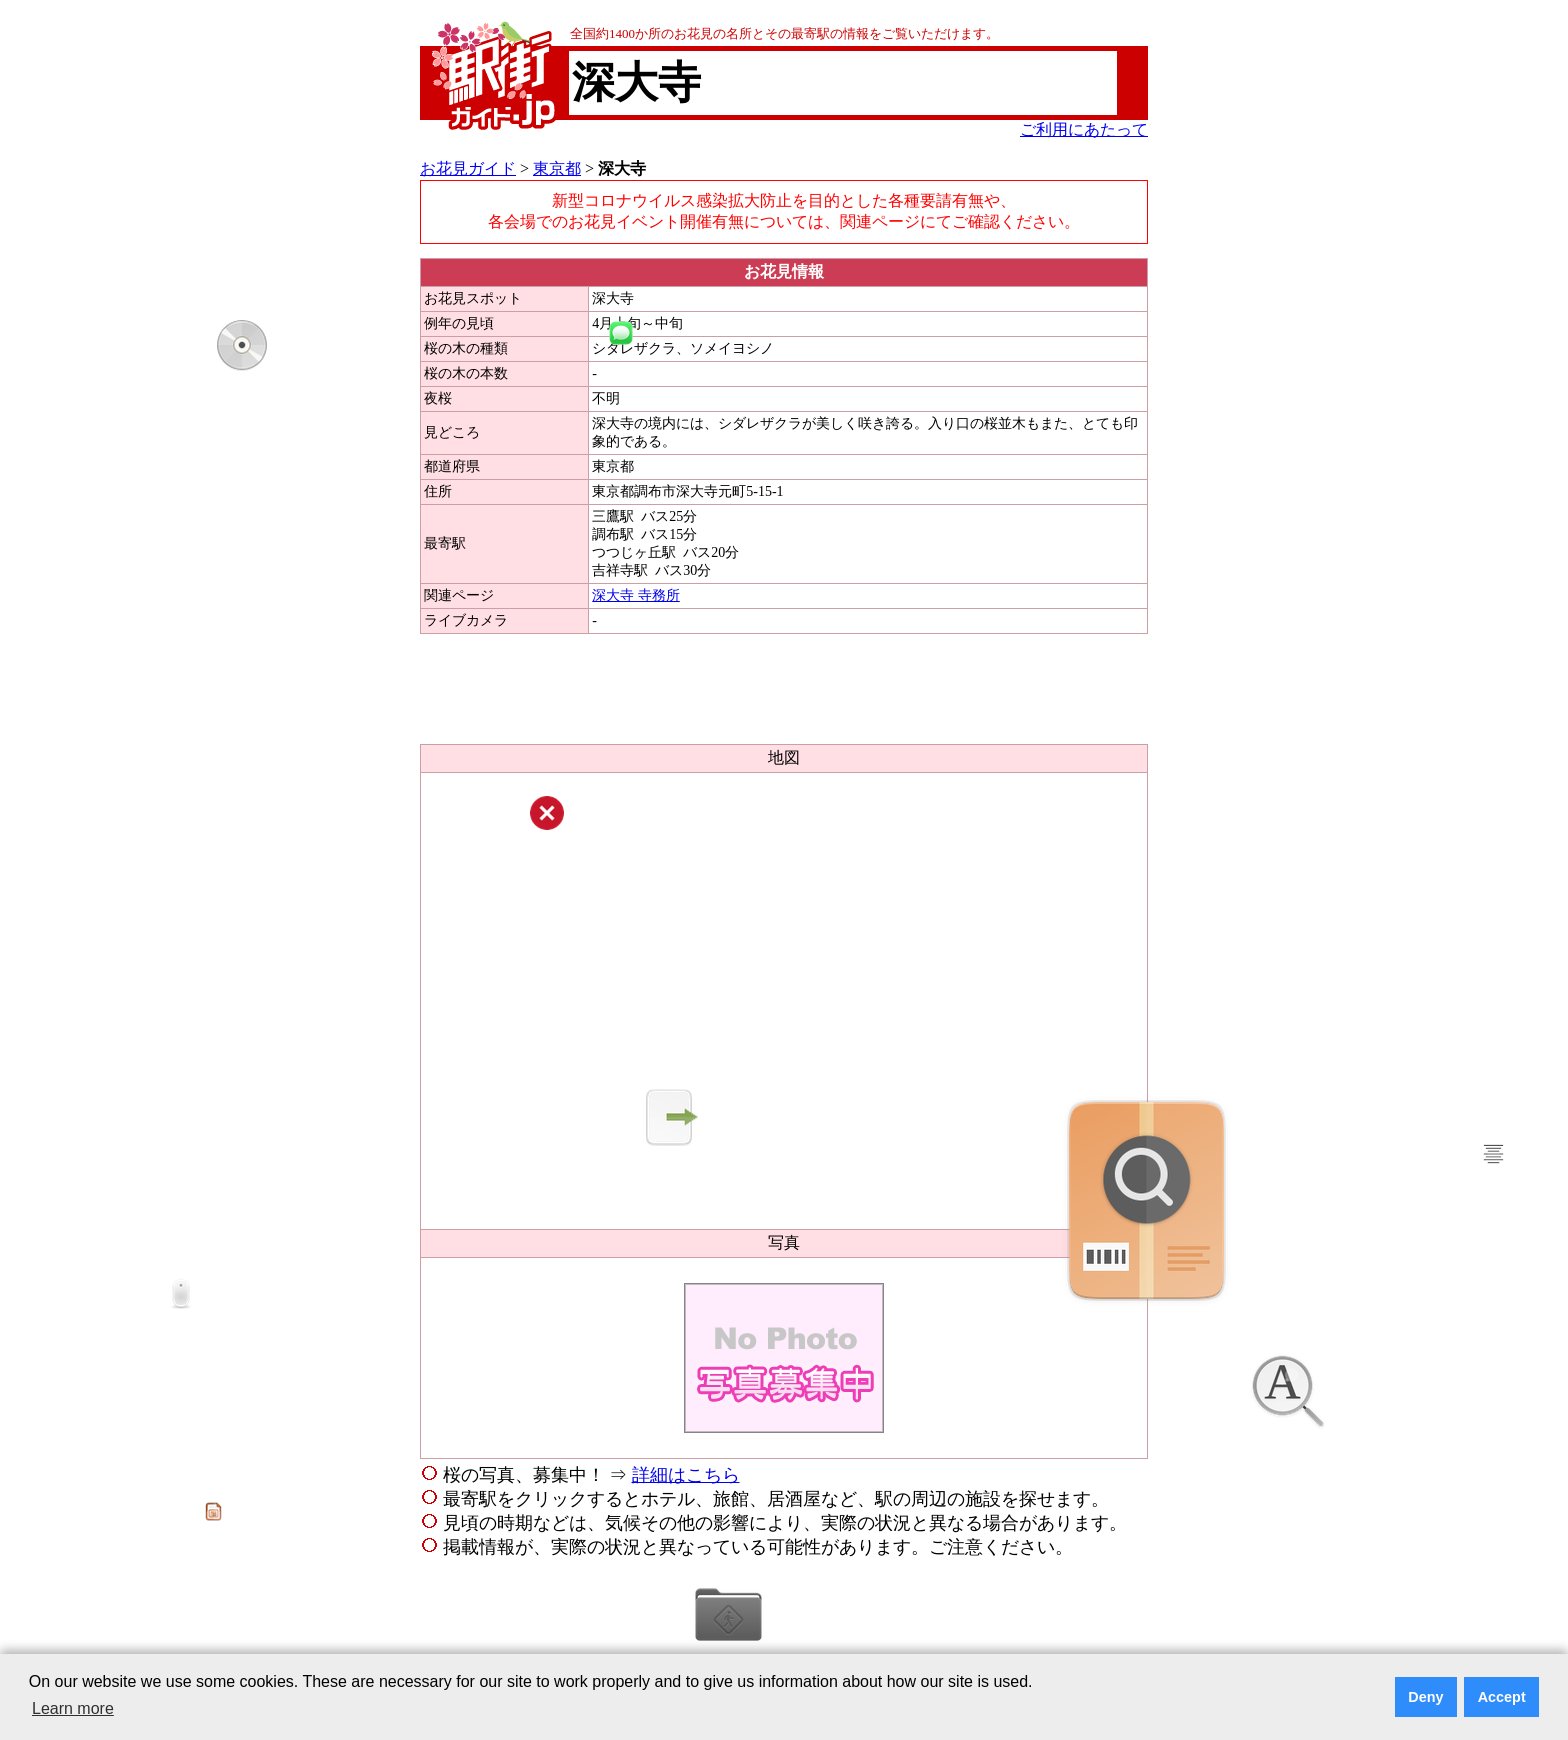  What do you see at coordinates (1493, 1154) in the screenshot?
I see `center align text` at bounding box center [1493, 1154].